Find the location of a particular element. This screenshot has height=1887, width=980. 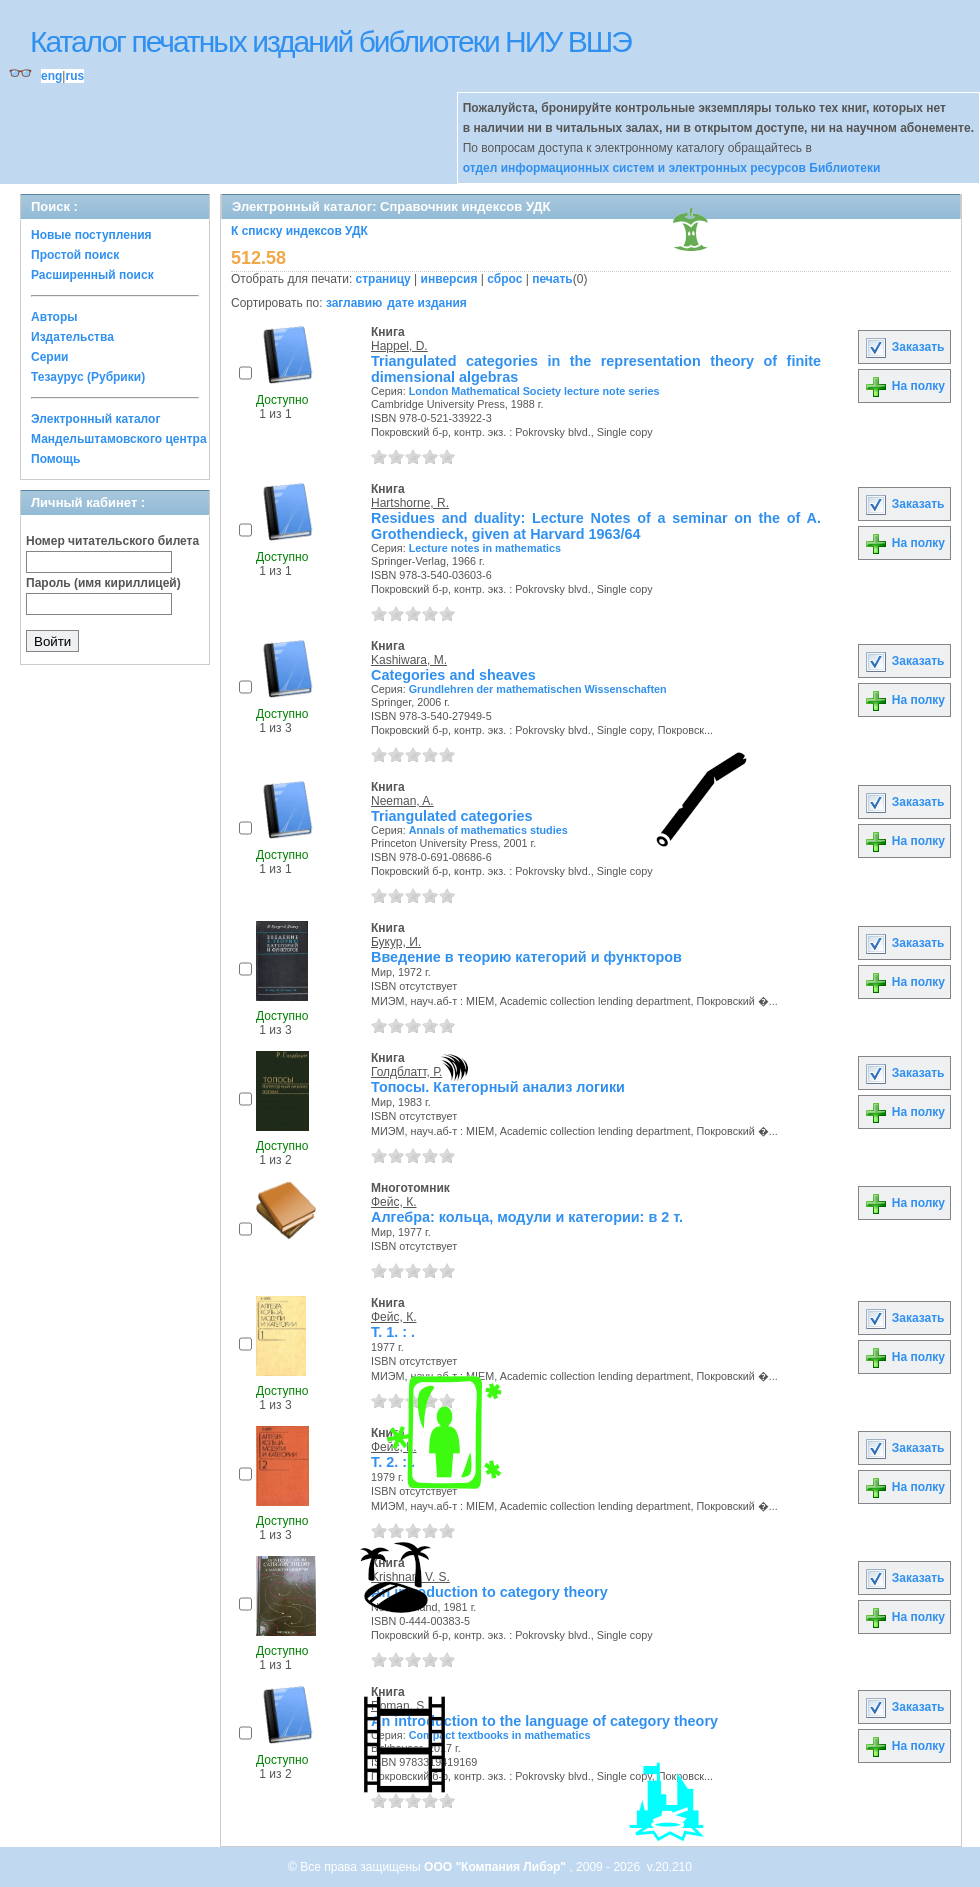

access video or movie content is located at coordinates (404, 1744).